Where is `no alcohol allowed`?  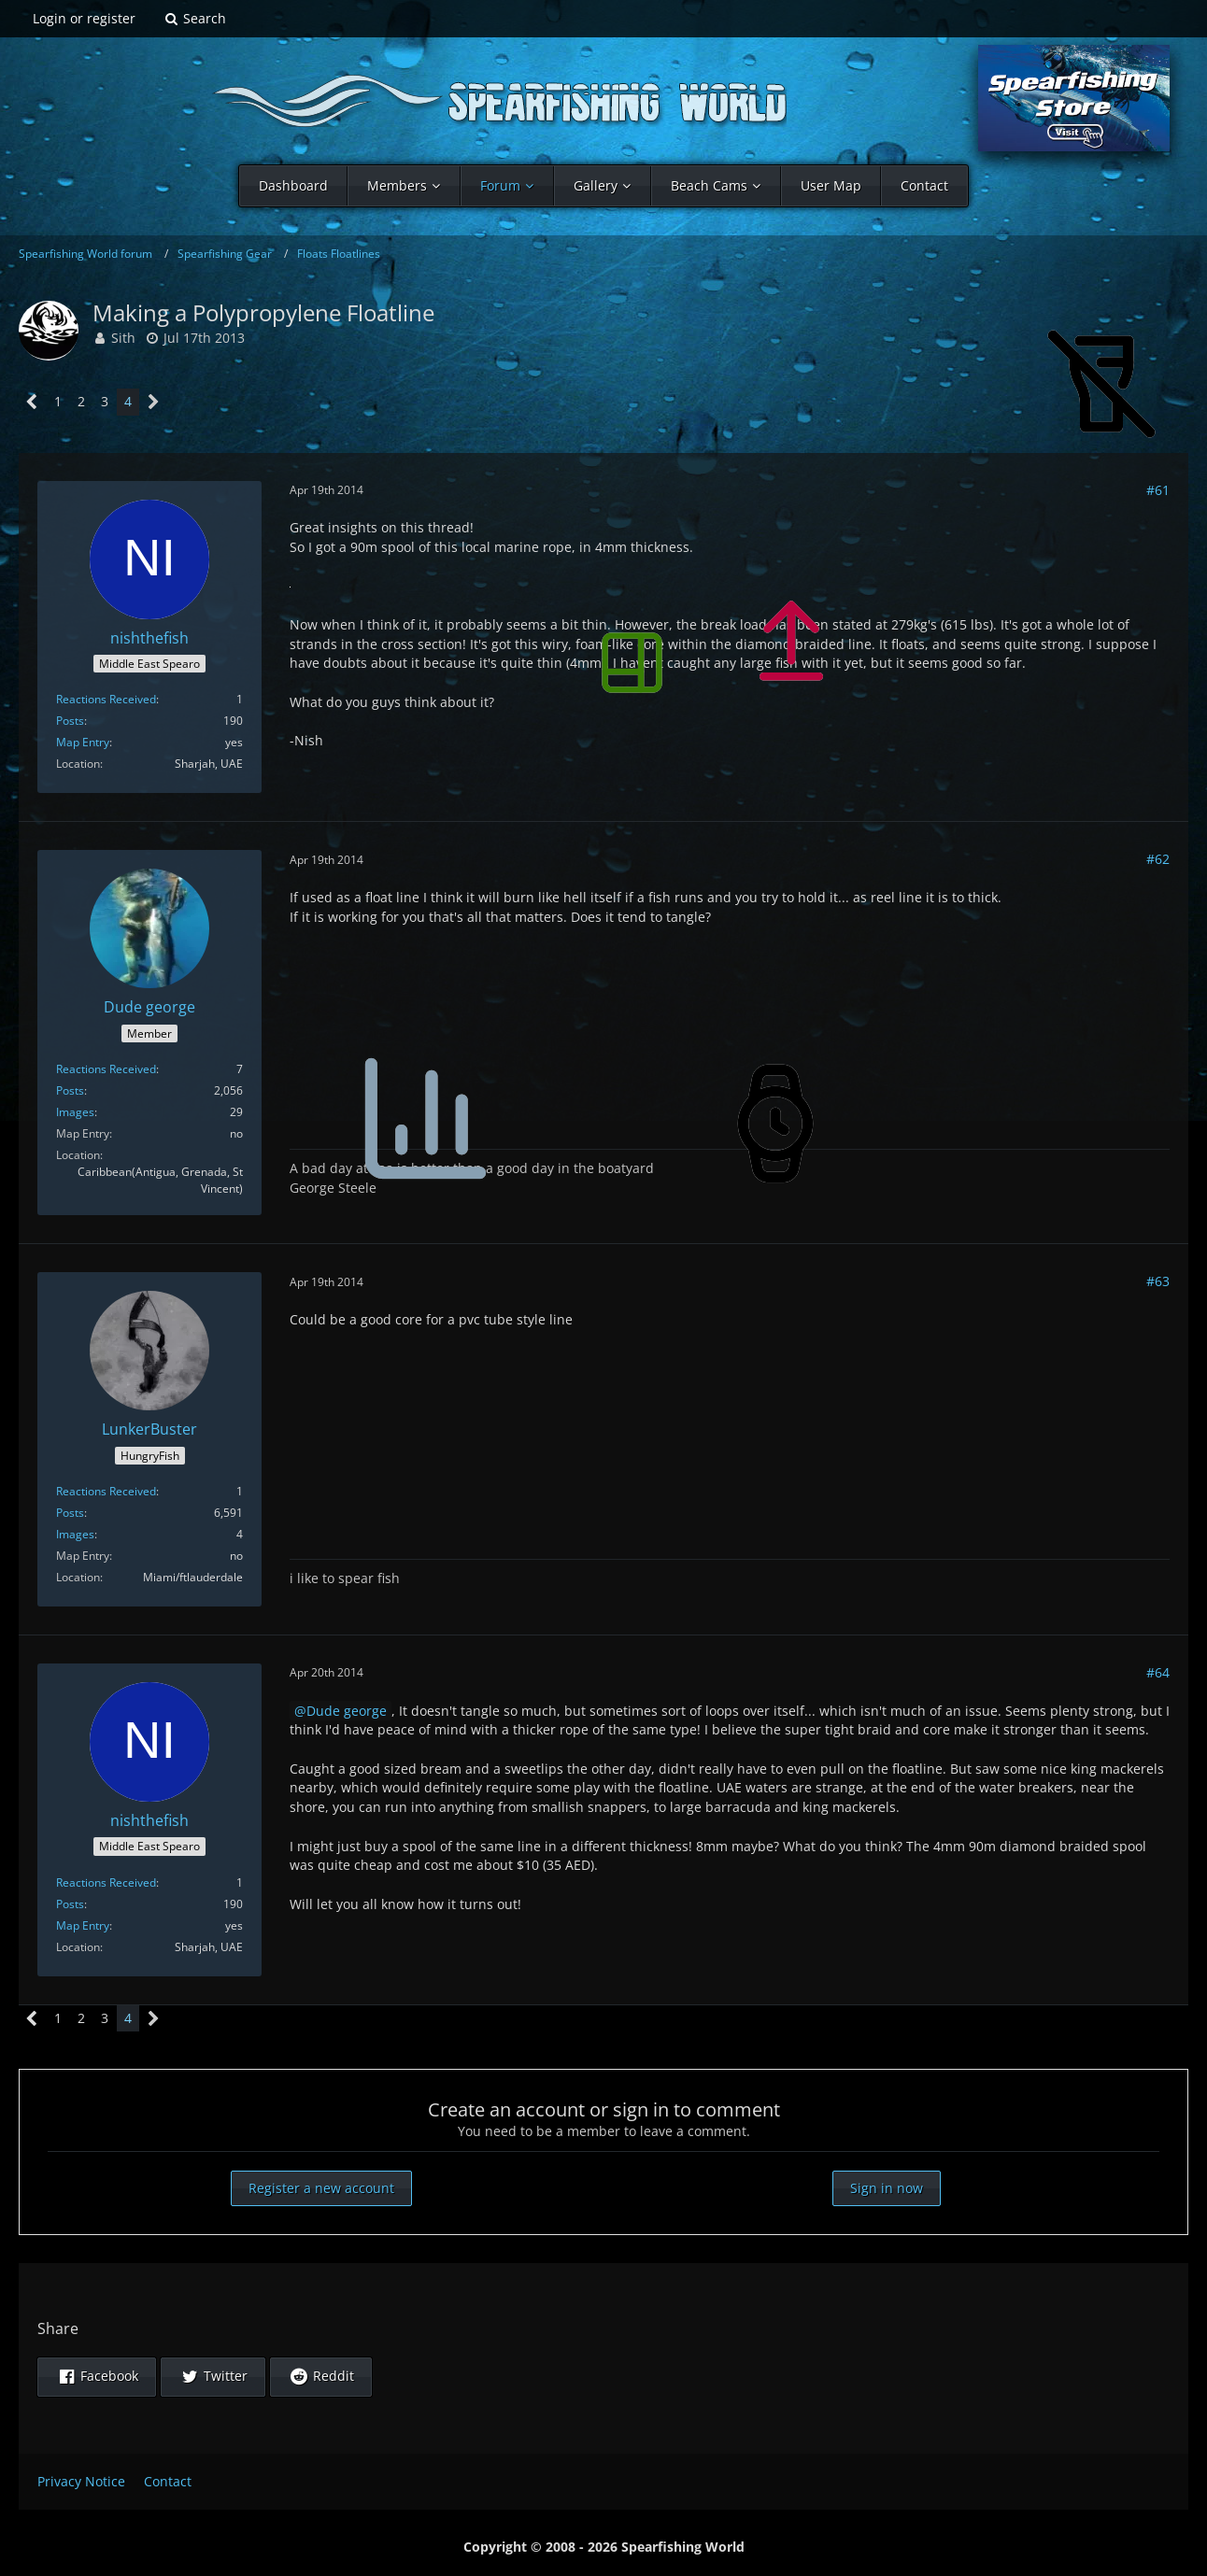 no alcohol allowed is located at coordinates (1101, 384).